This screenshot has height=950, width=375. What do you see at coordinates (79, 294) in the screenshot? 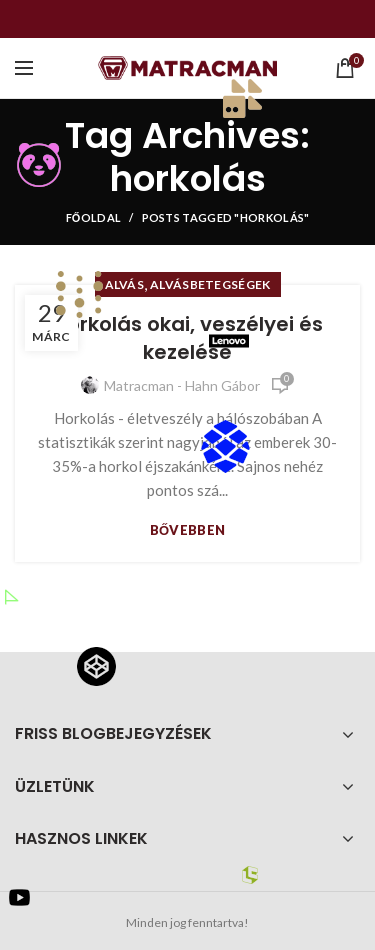
I see `open weights & biases dashboard` at bounding box center [79, 294].